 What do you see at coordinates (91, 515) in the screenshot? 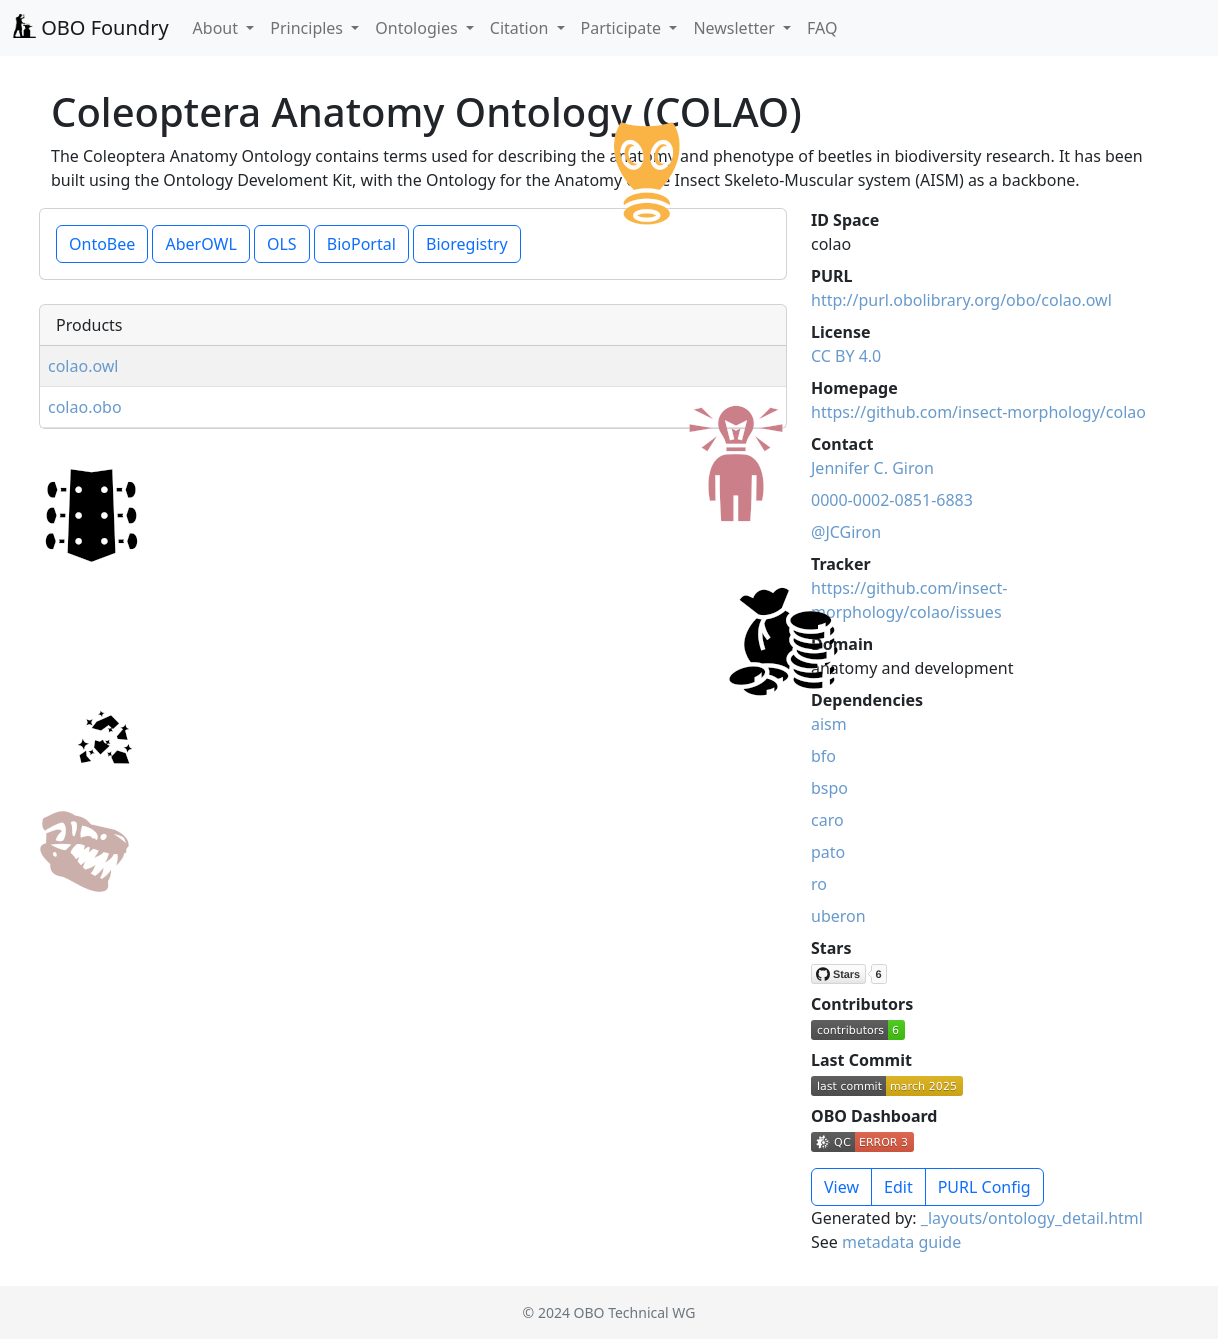
I see `access guitar tuning settings` at bounding box center [91, 515].